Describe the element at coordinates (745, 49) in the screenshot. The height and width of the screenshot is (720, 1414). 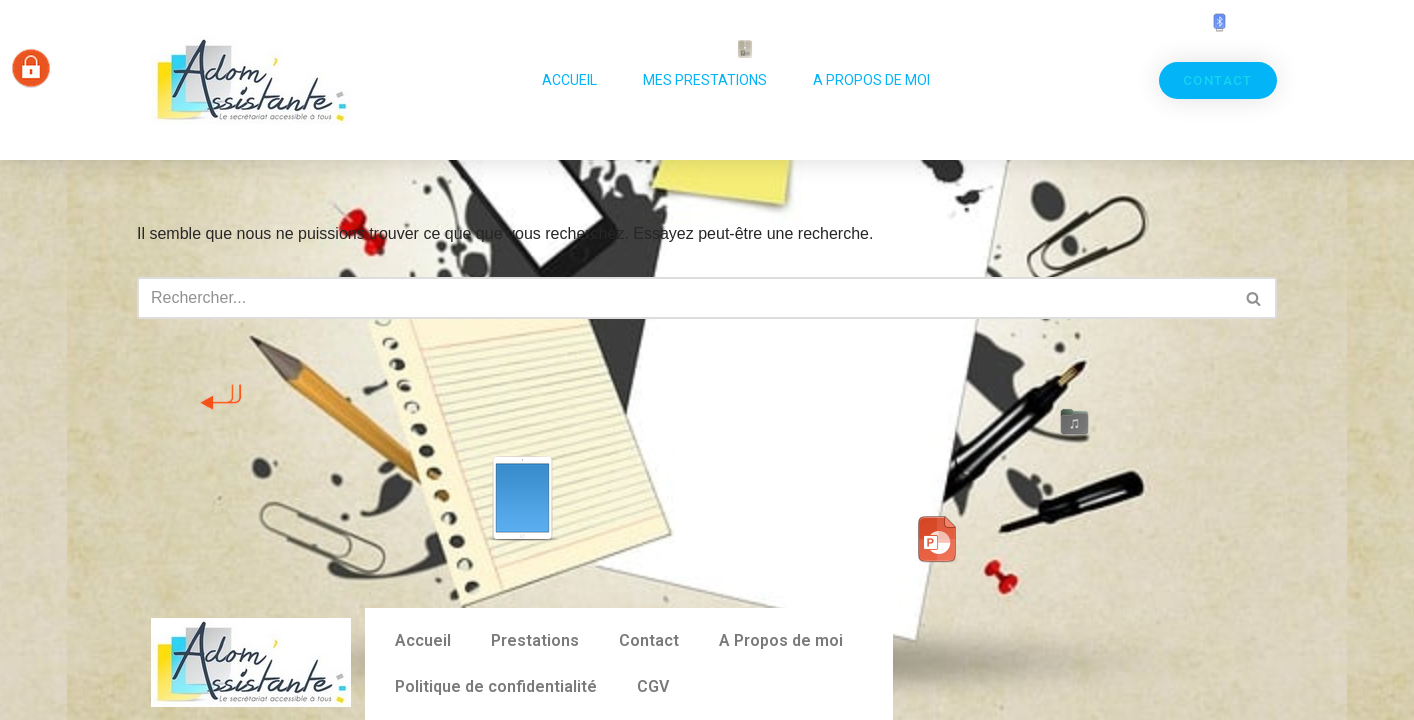
I see `a 7-zip compressed archive file` at that location.